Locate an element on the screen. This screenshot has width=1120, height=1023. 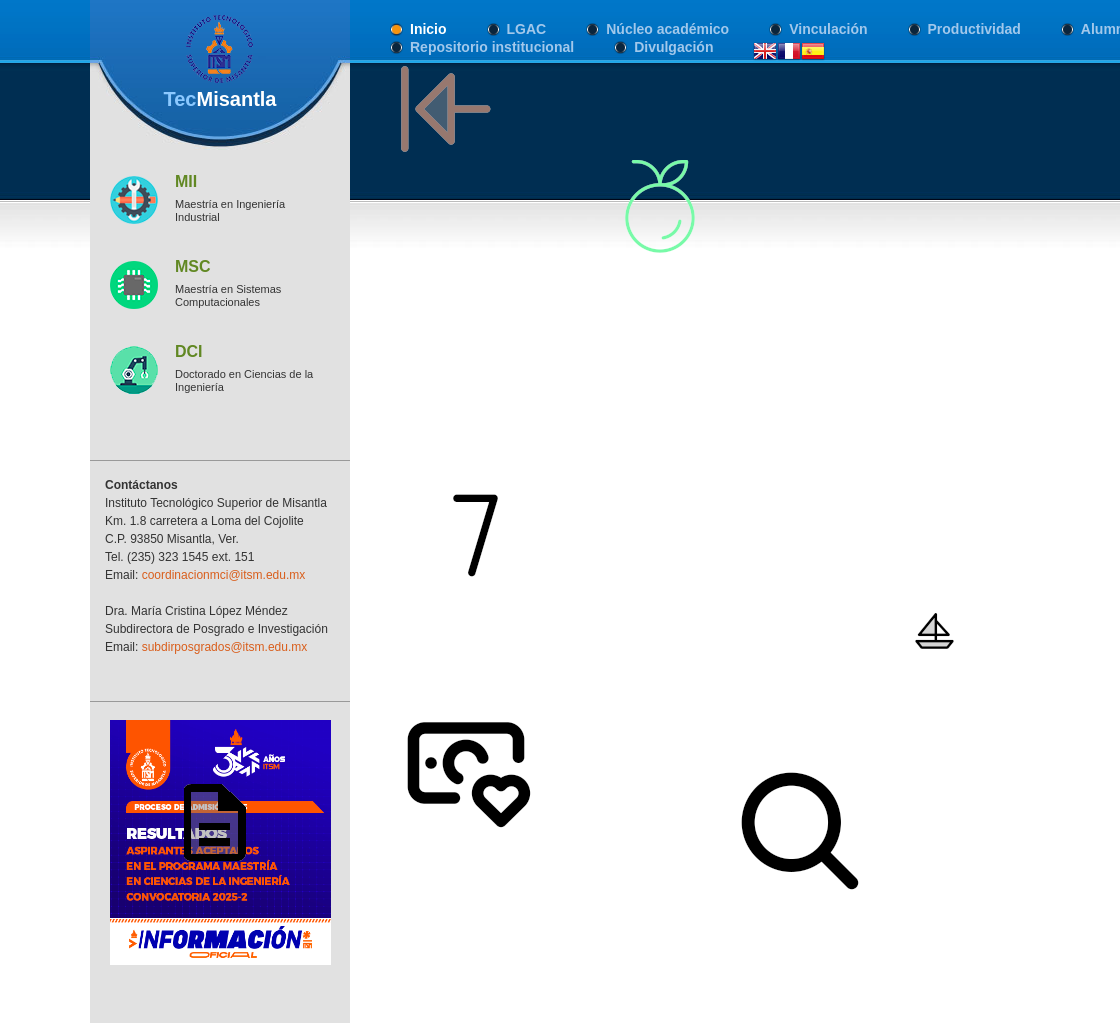
search for content or items is located at coordinates (800, 831).